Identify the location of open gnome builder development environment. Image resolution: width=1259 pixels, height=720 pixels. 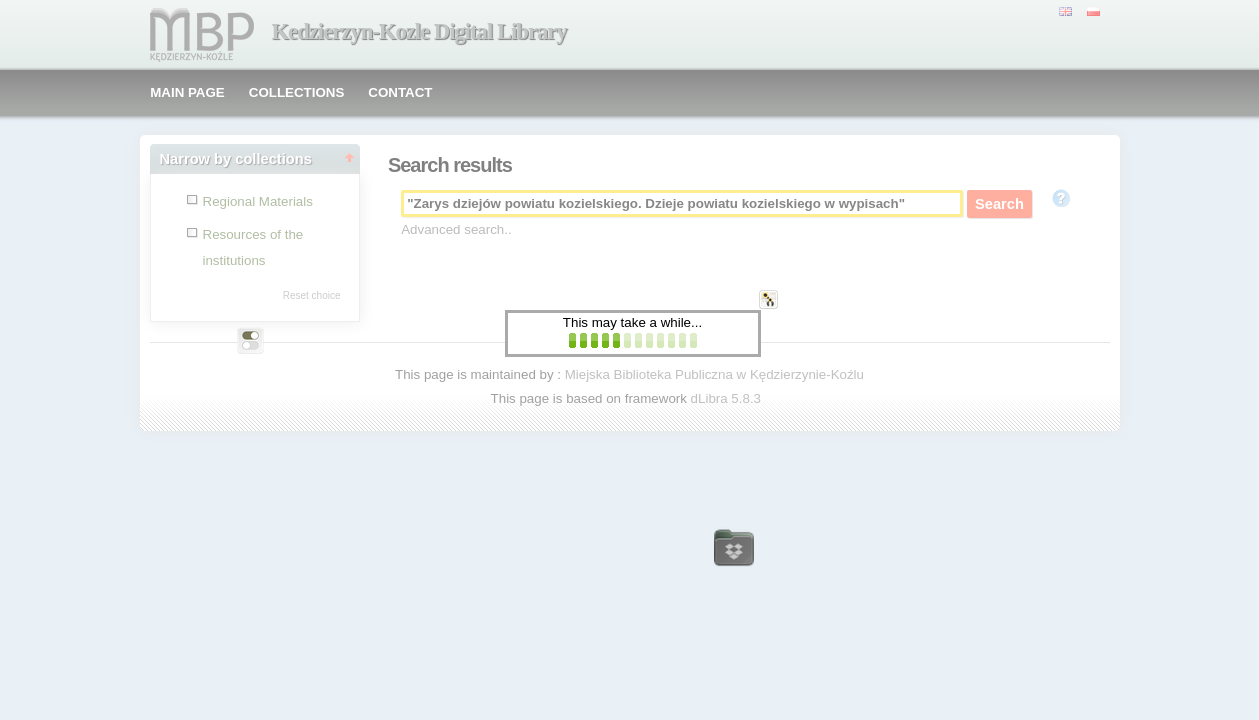
(768, 299).